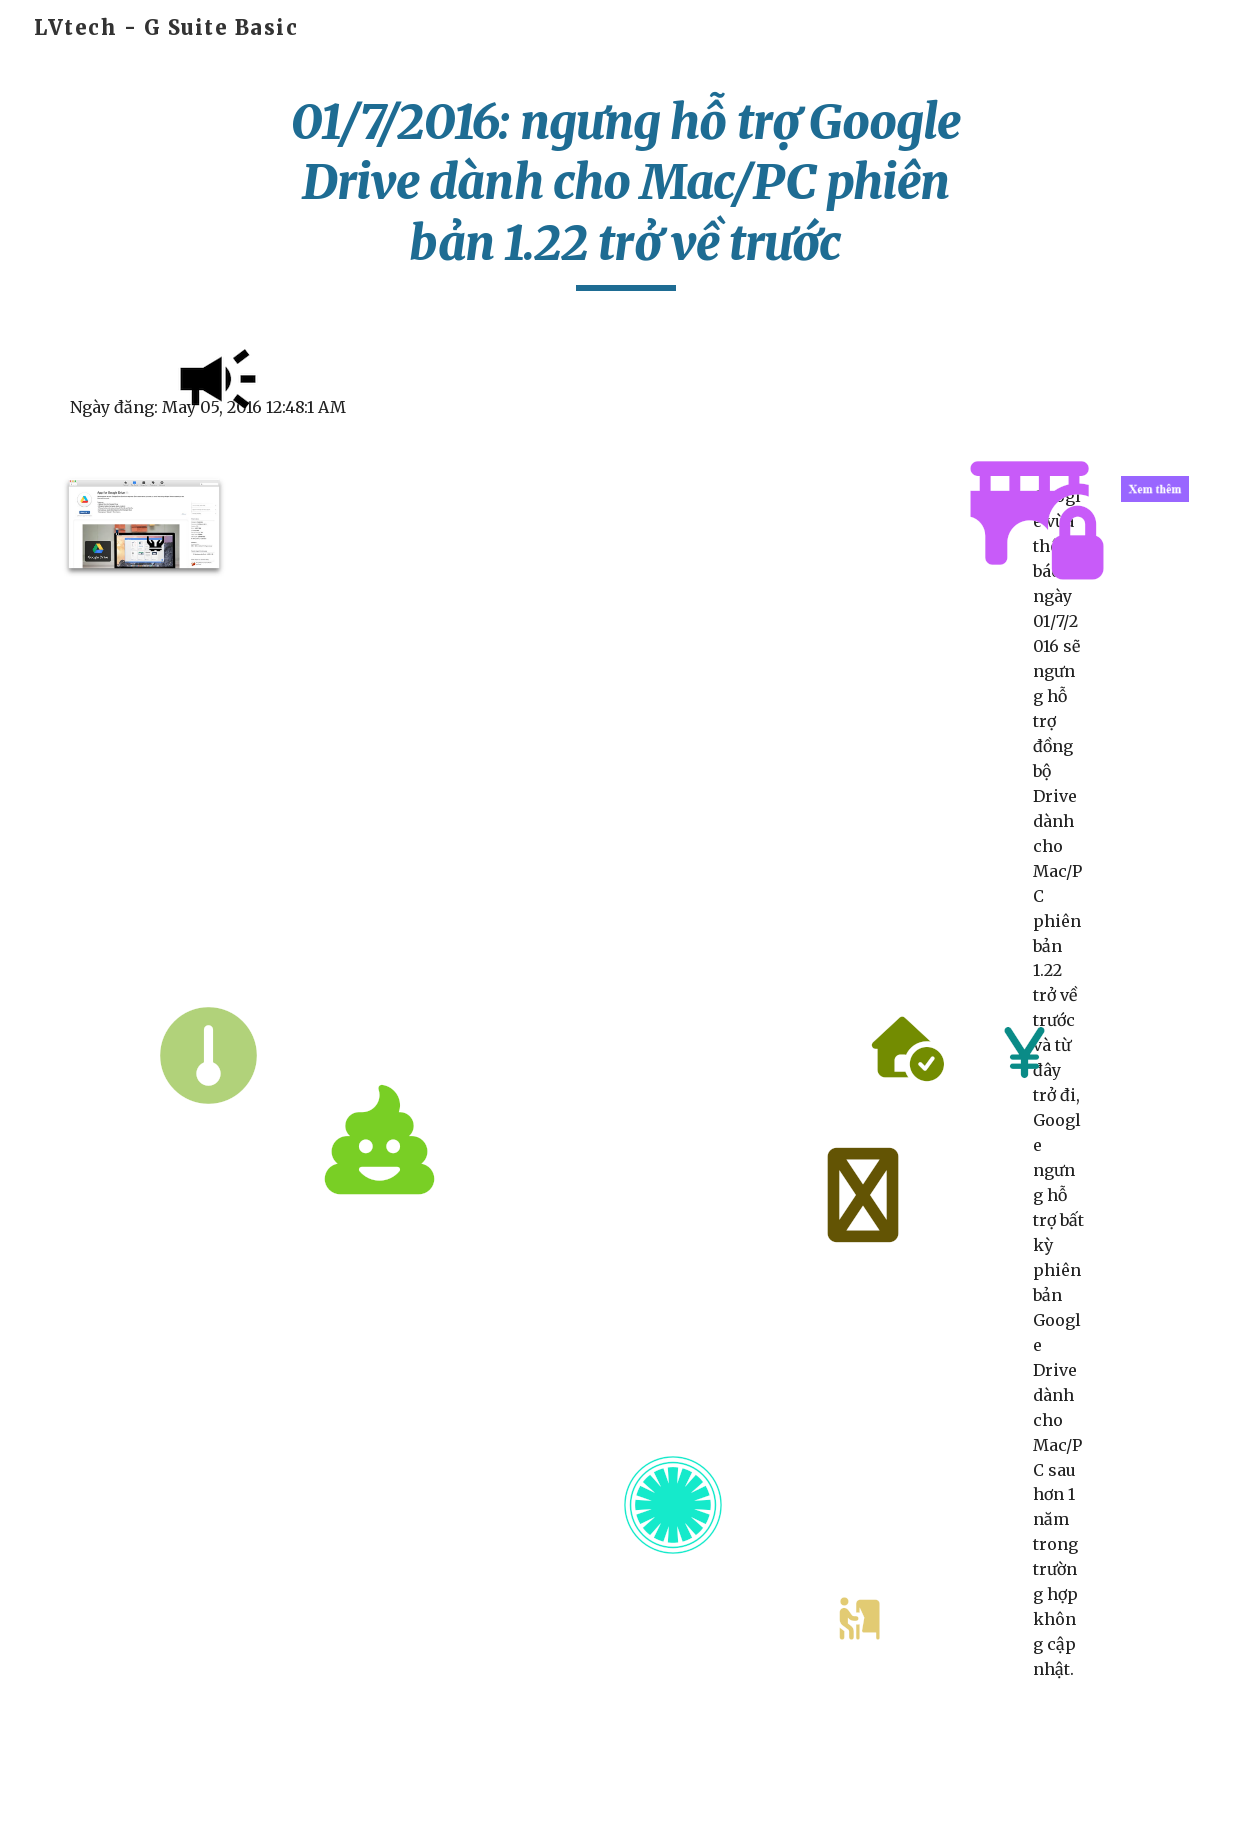 Image resolution: width=1251 pixels, height=1829 pixels. Describe the element at coordinates (155, 543) in the screenshot. I see `indicates restricted or bound user permissions` at that location.